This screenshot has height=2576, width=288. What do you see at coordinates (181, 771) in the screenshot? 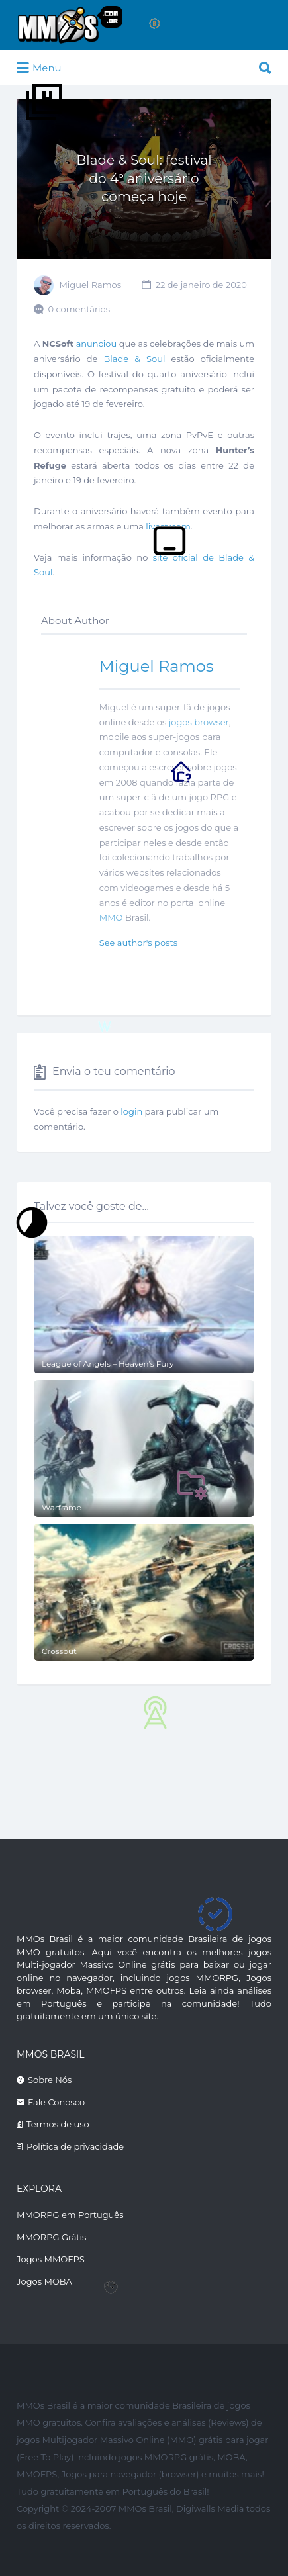
I see `get help or FAQ about home settings` at bounding box center [181, 771].